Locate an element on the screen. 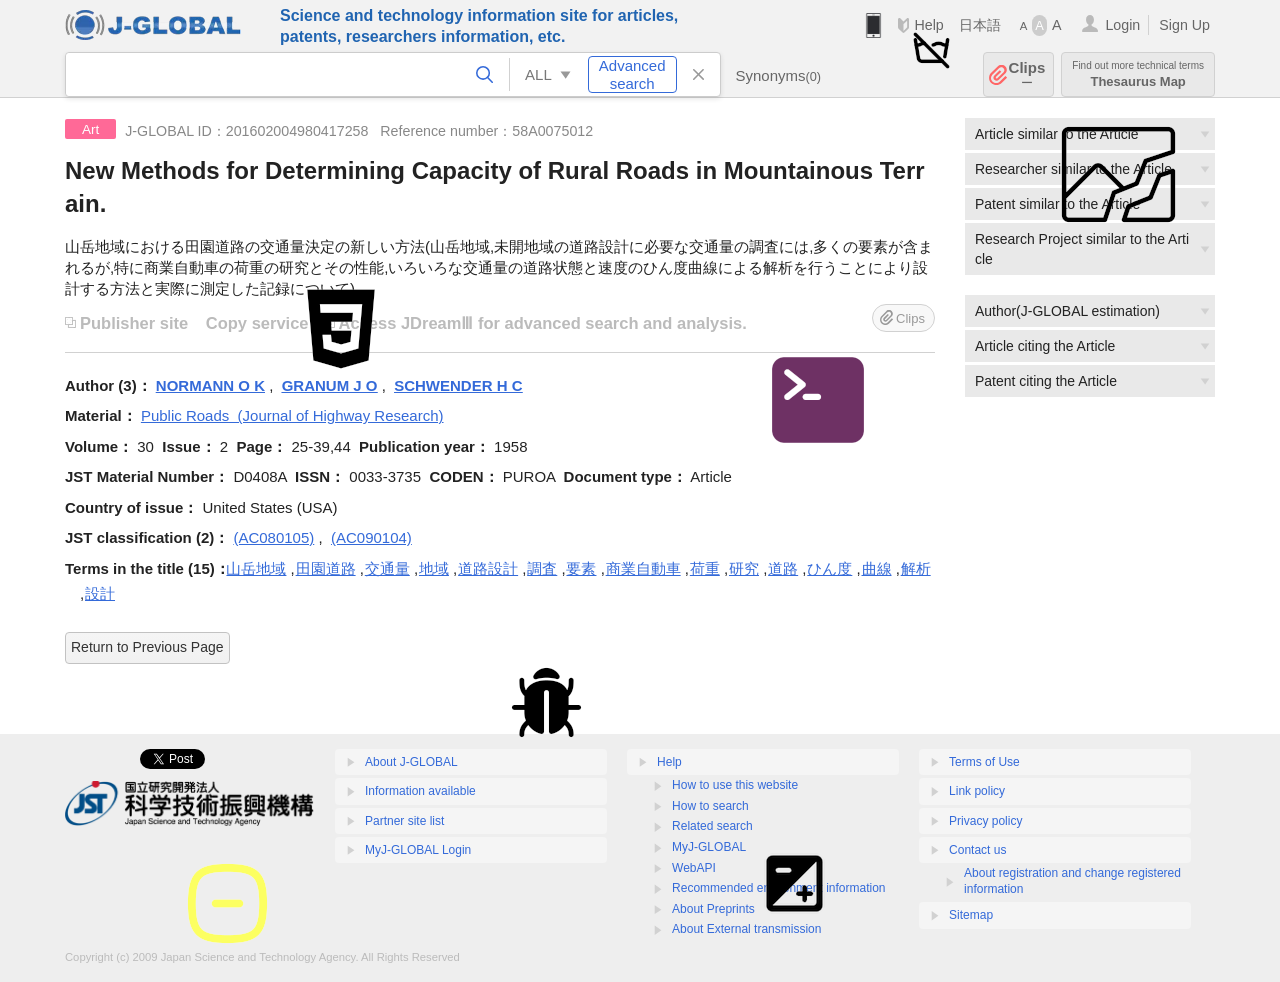 This screenshot has height=982, width=1280. do not wash or laundry not available is located at coordinates (931, 50).